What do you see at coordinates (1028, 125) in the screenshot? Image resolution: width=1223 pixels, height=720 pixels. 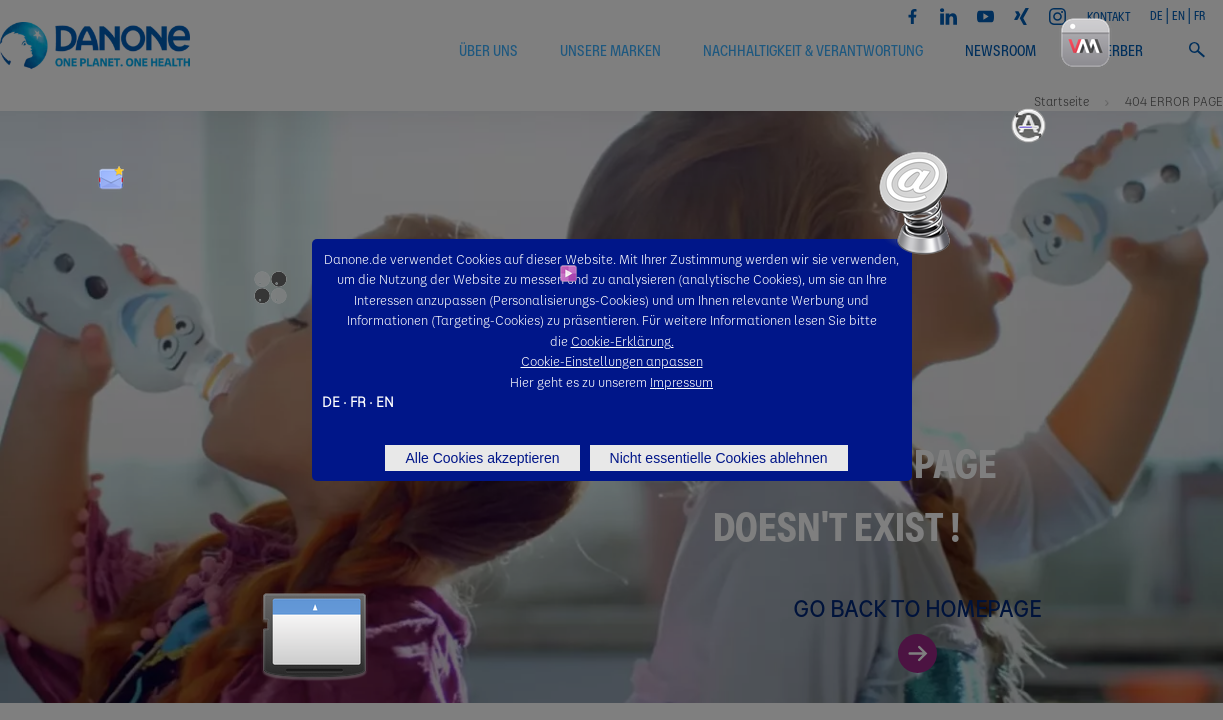 I see `check for and install system updates` at bounding box center [1028, 125].